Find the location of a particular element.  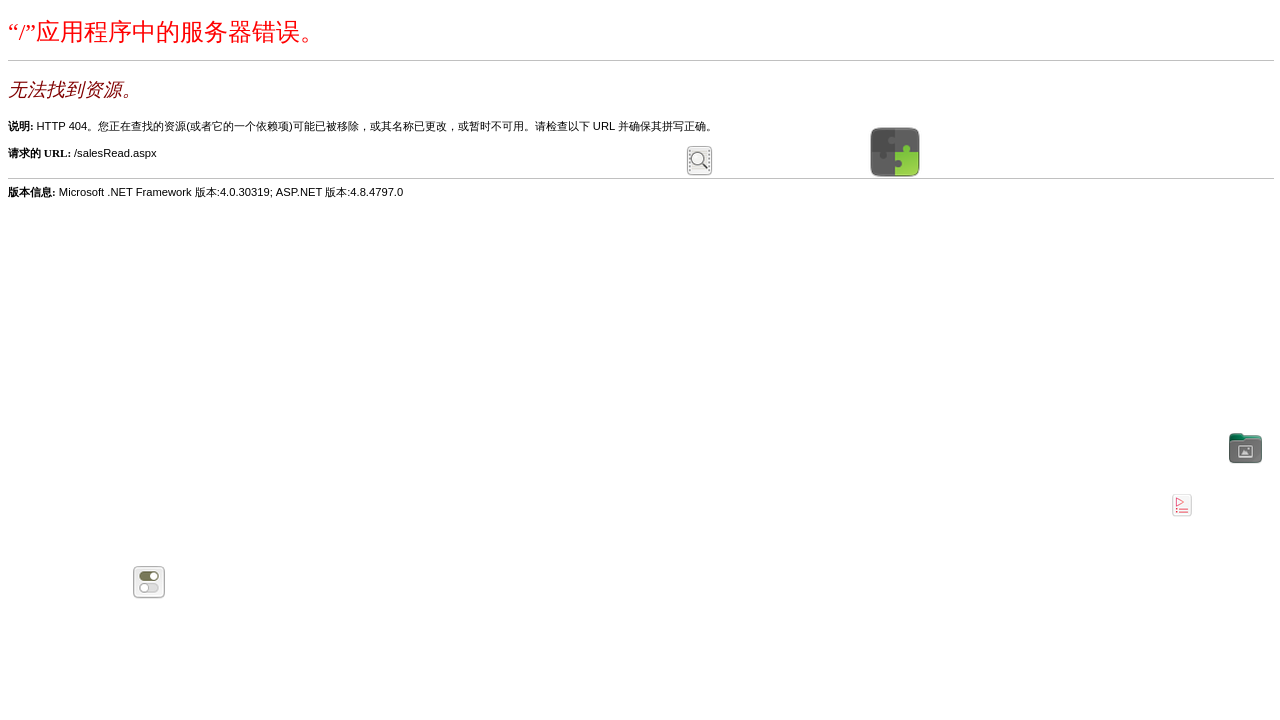

open pictures folder is located at coordinates (1245, 447).